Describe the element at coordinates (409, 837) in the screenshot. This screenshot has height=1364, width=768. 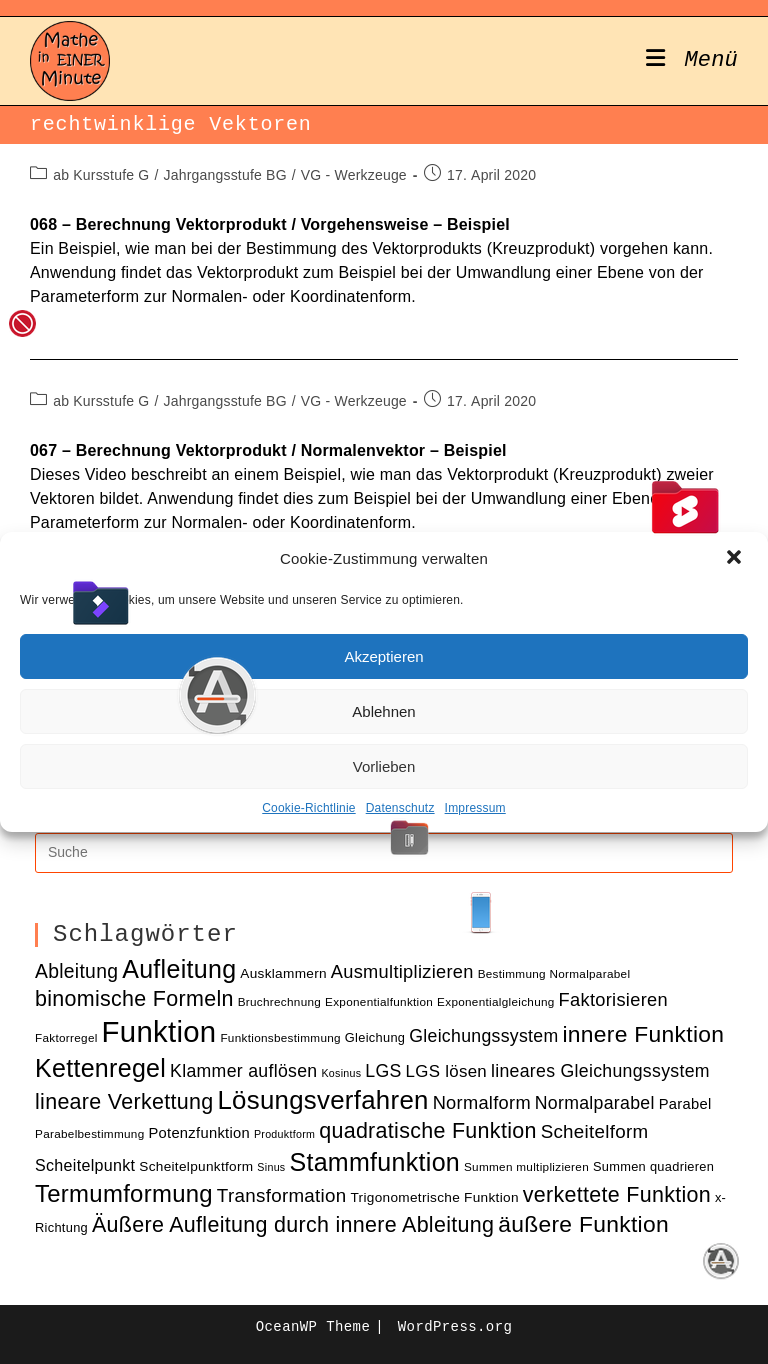
I see `access your templates folder` at that location.